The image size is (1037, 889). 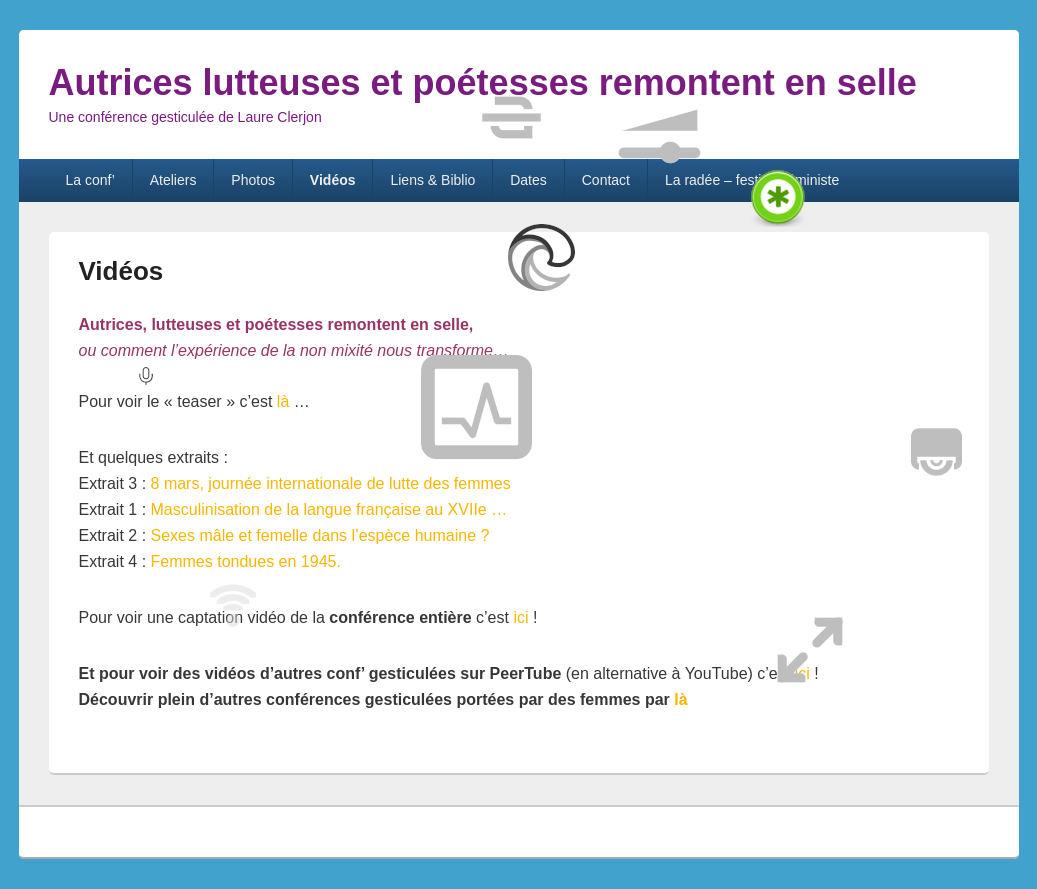 What do you see at coordinates (146, 376) in the screenshot?
I see `access microphone settings` at bounding box center [146, 376].